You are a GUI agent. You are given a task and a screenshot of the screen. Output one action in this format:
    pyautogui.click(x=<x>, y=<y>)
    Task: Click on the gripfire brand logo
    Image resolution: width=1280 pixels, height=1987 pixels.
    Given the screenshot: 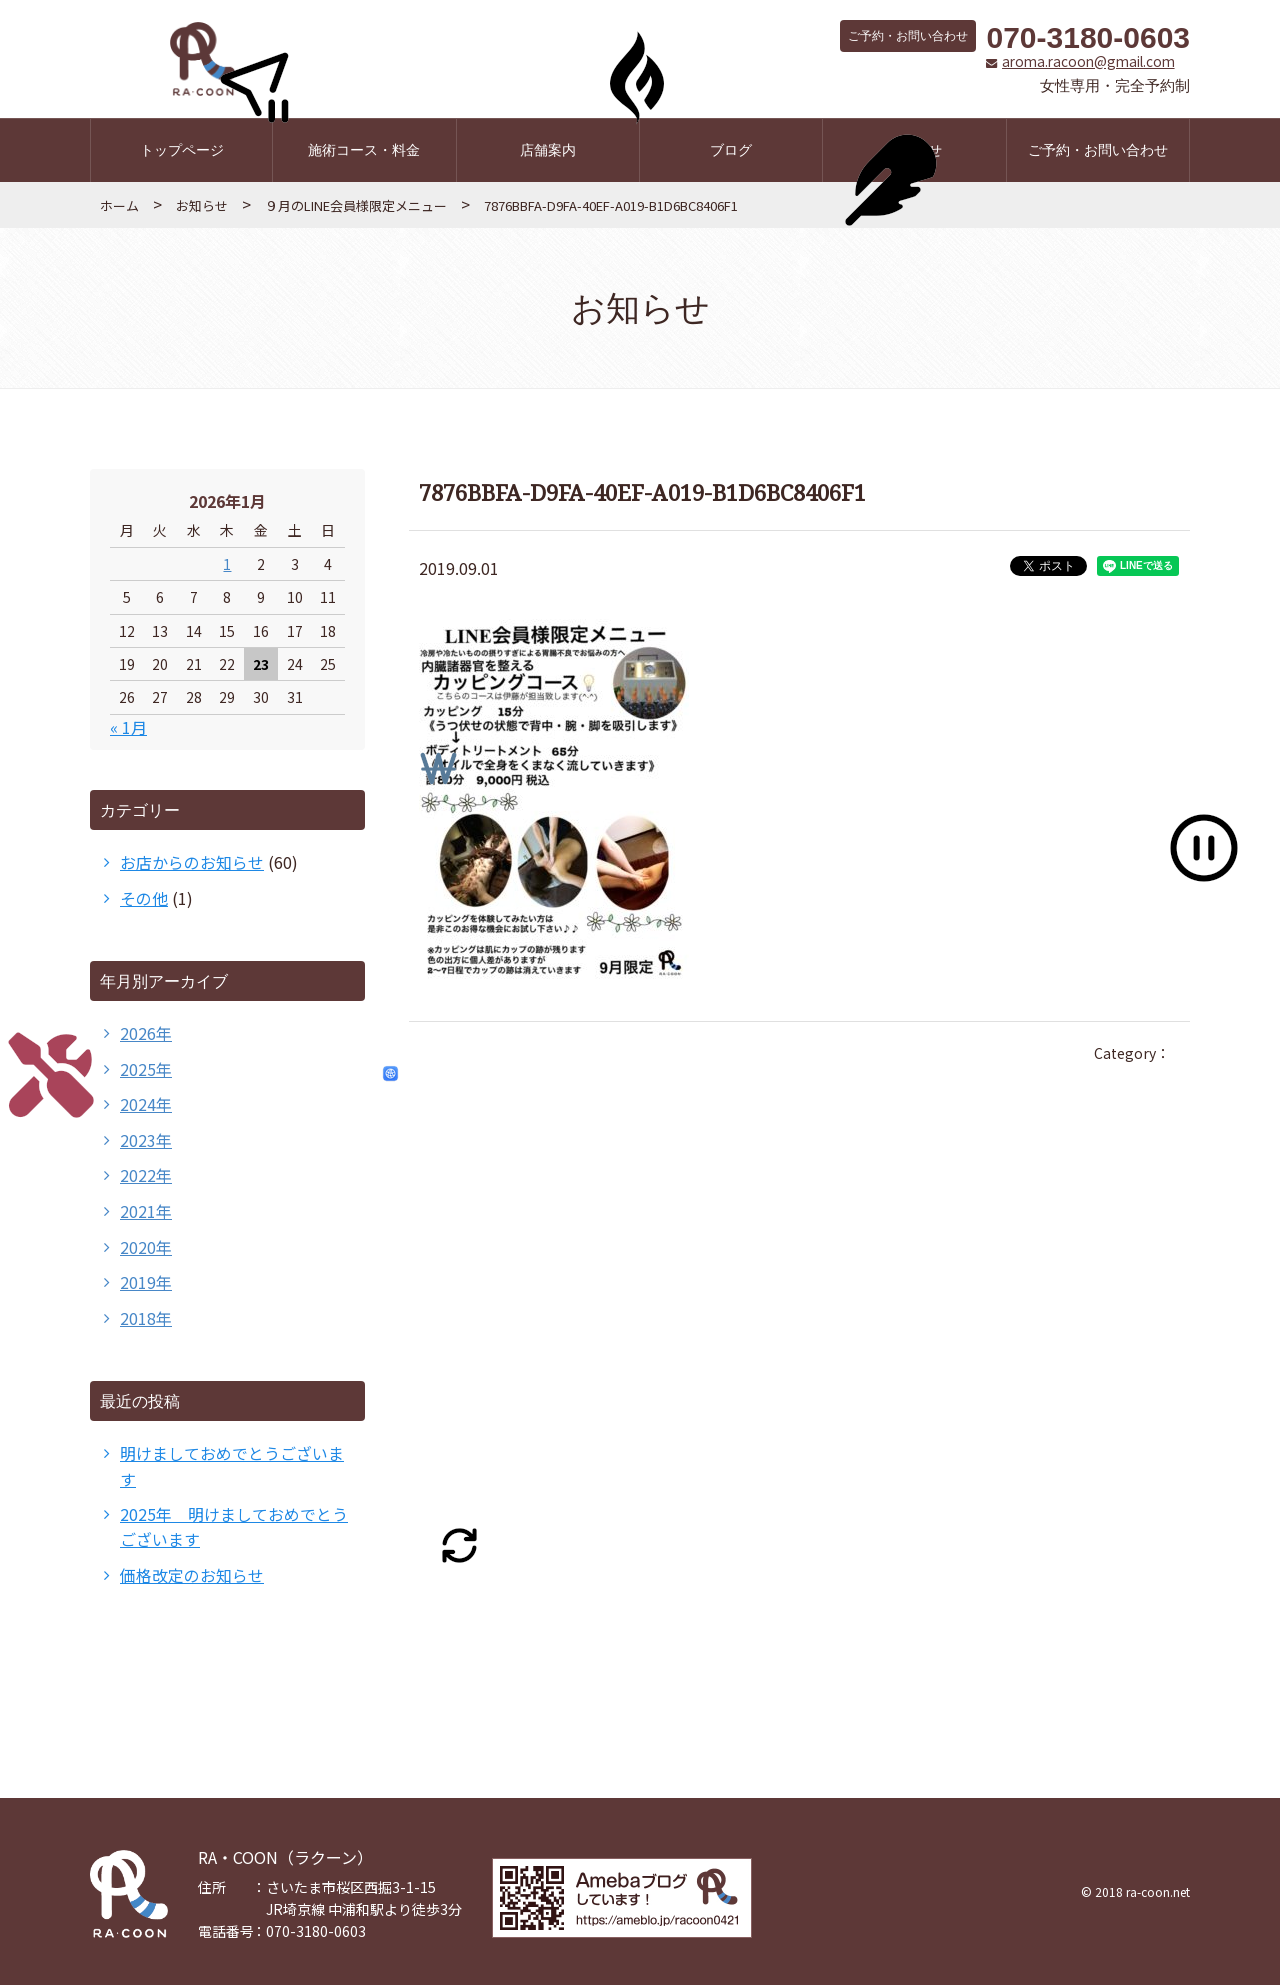 What is the action you would take?
    pyautogui.click(x=640, y=78)
    